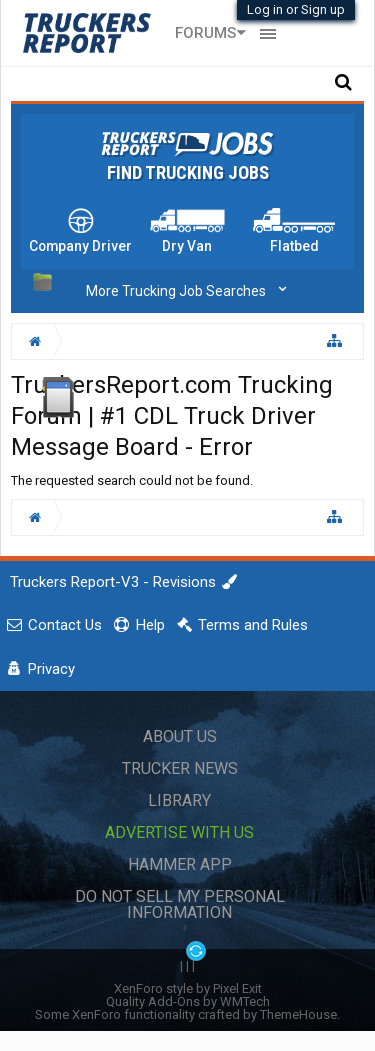 The image size is (375, 1051). I want to click on indicates file is currently syncing with Insync, so click(196, 951).